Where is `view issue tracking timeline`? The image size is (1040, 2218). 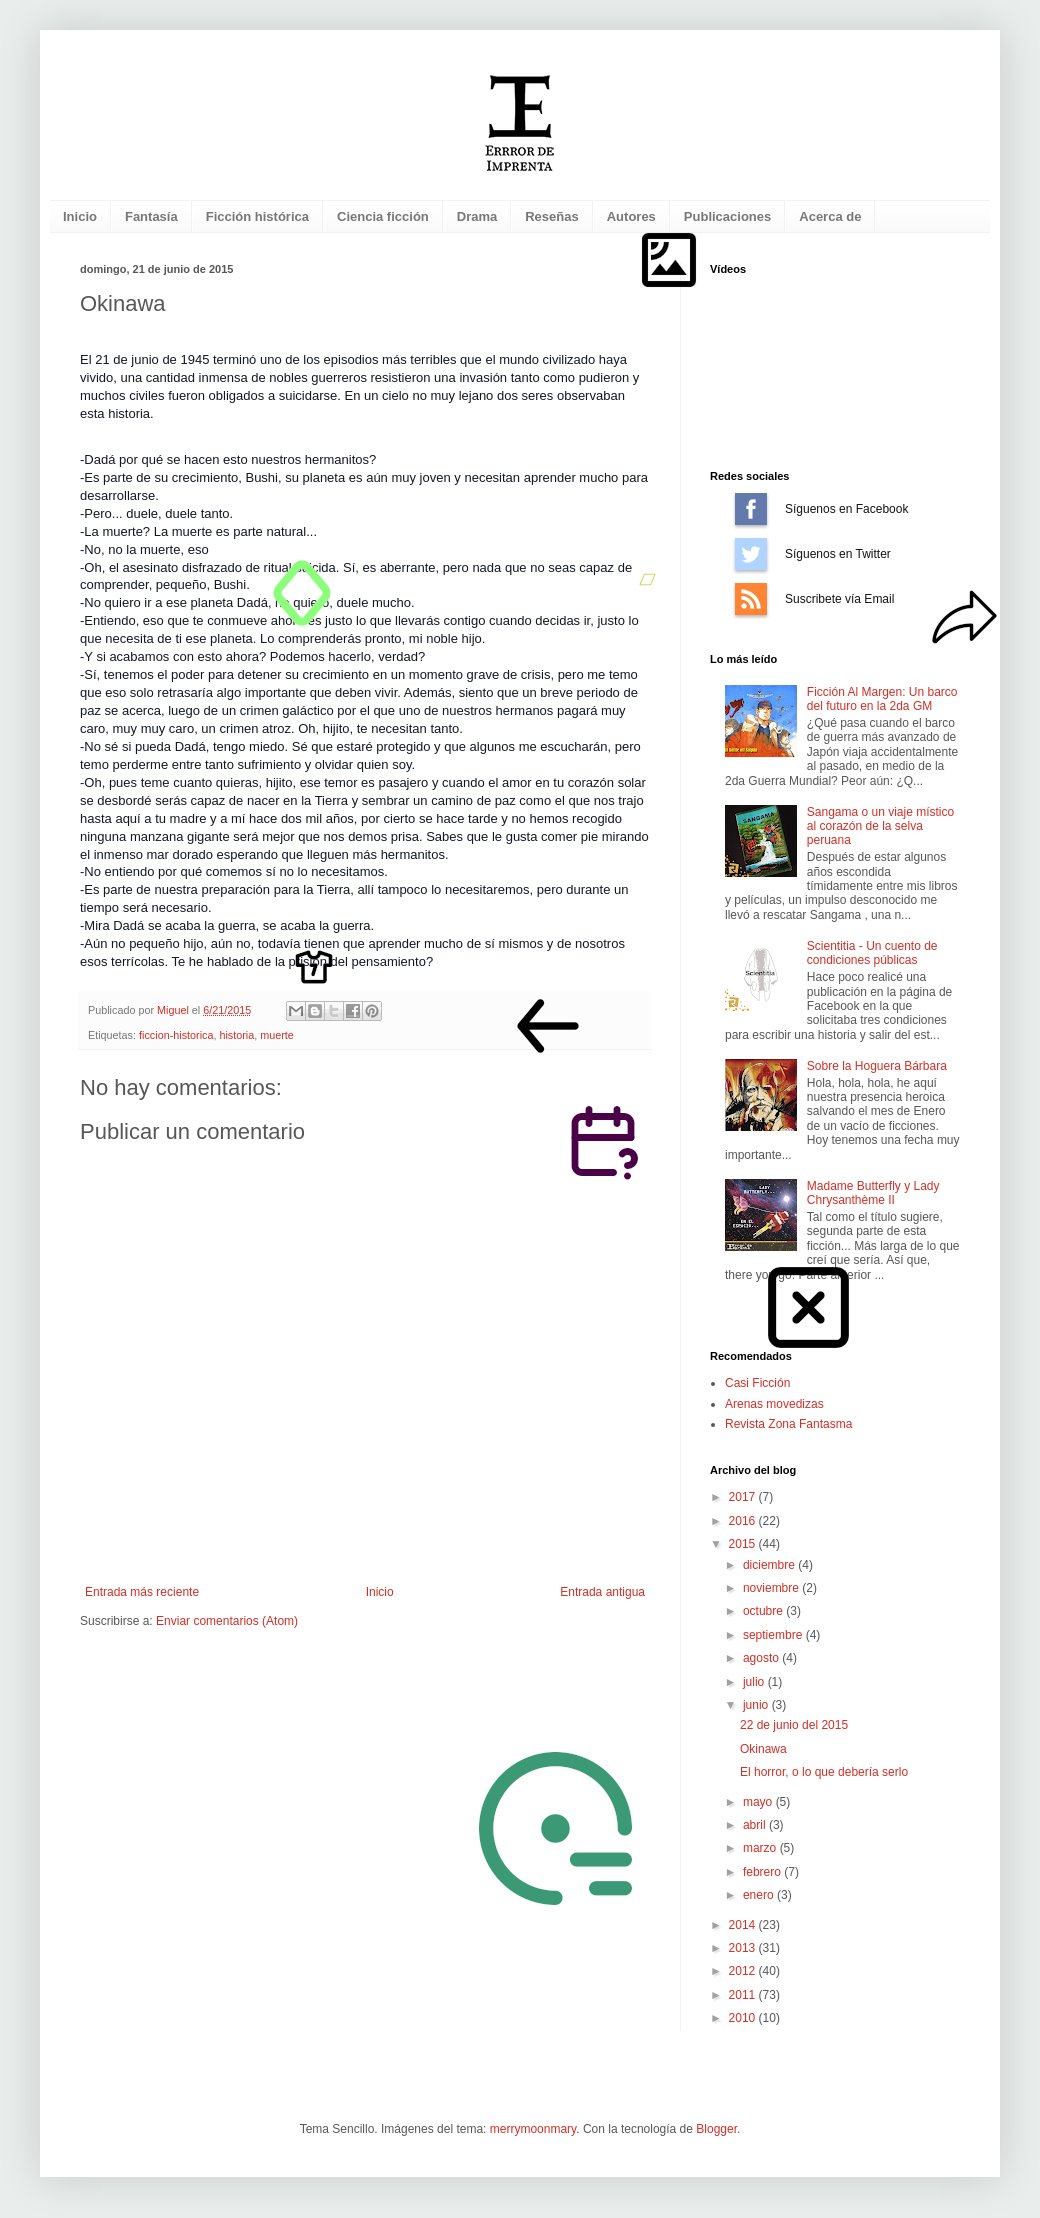 view issue tracking timeline is located at coordinates (555, 1828).